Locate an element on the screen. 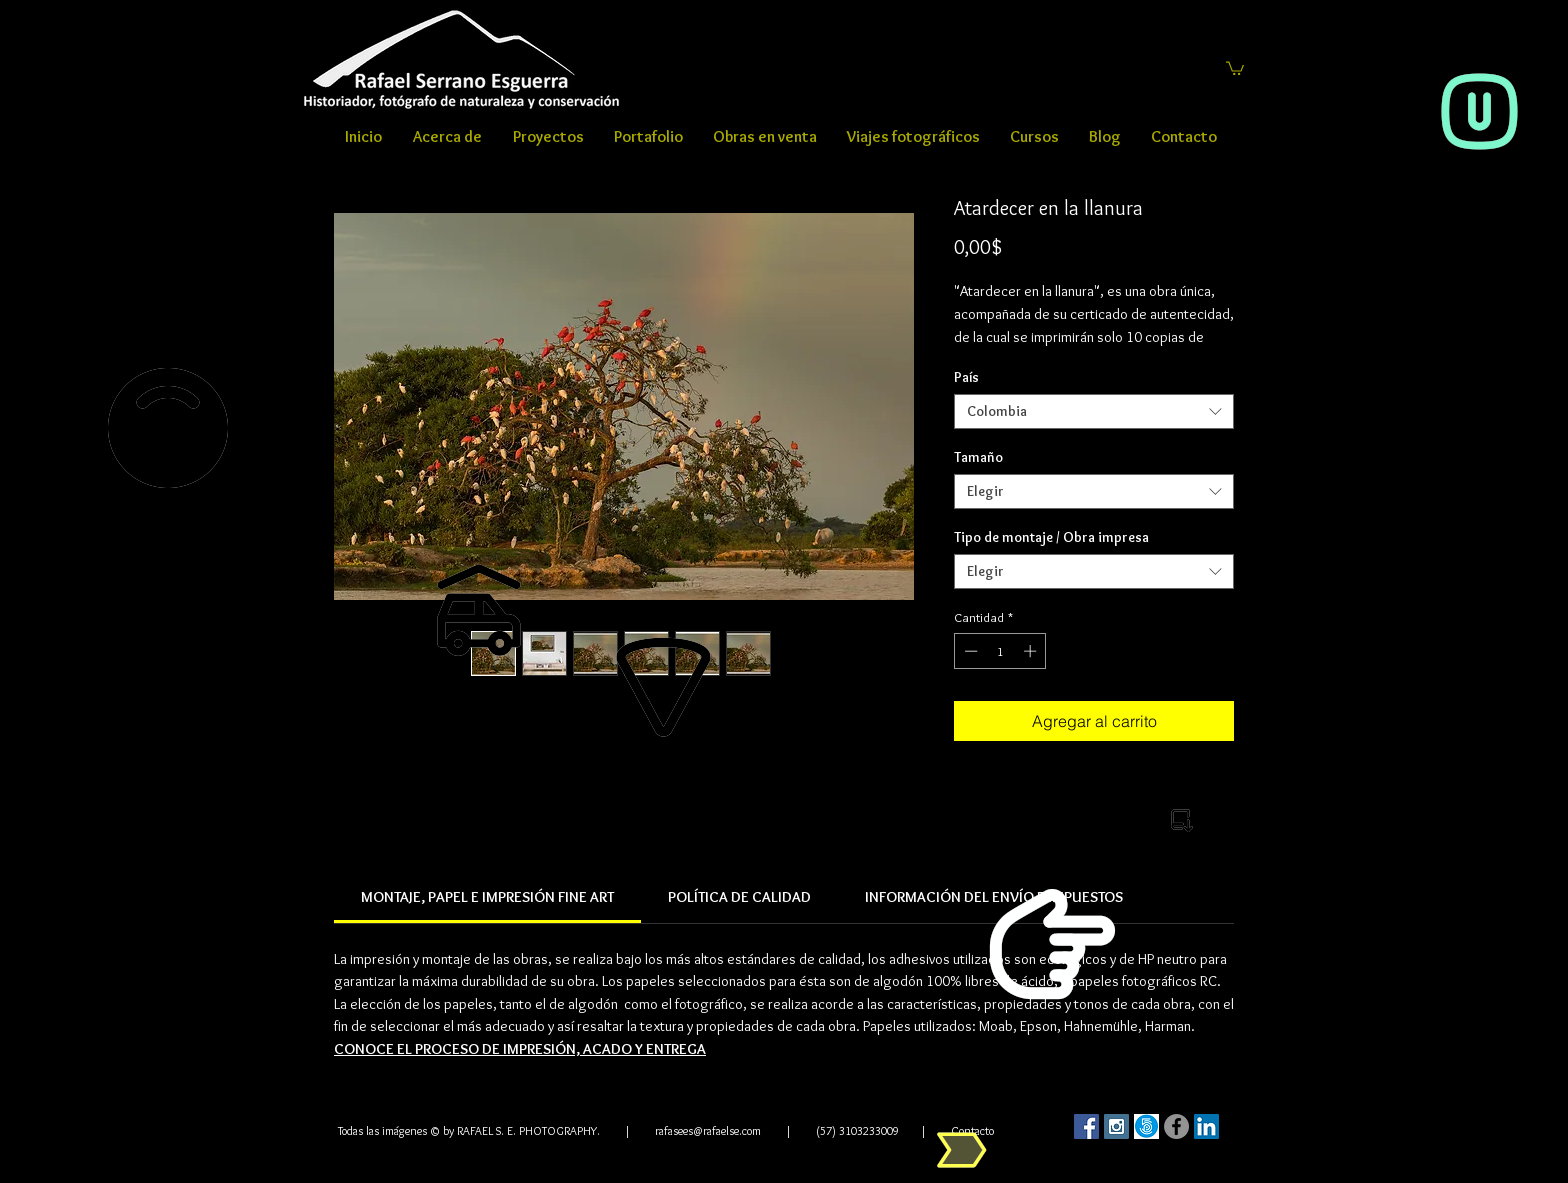 The image size is (1568, 1183). indicates an item starting with the letter U is located at coordinates (1479, 111).